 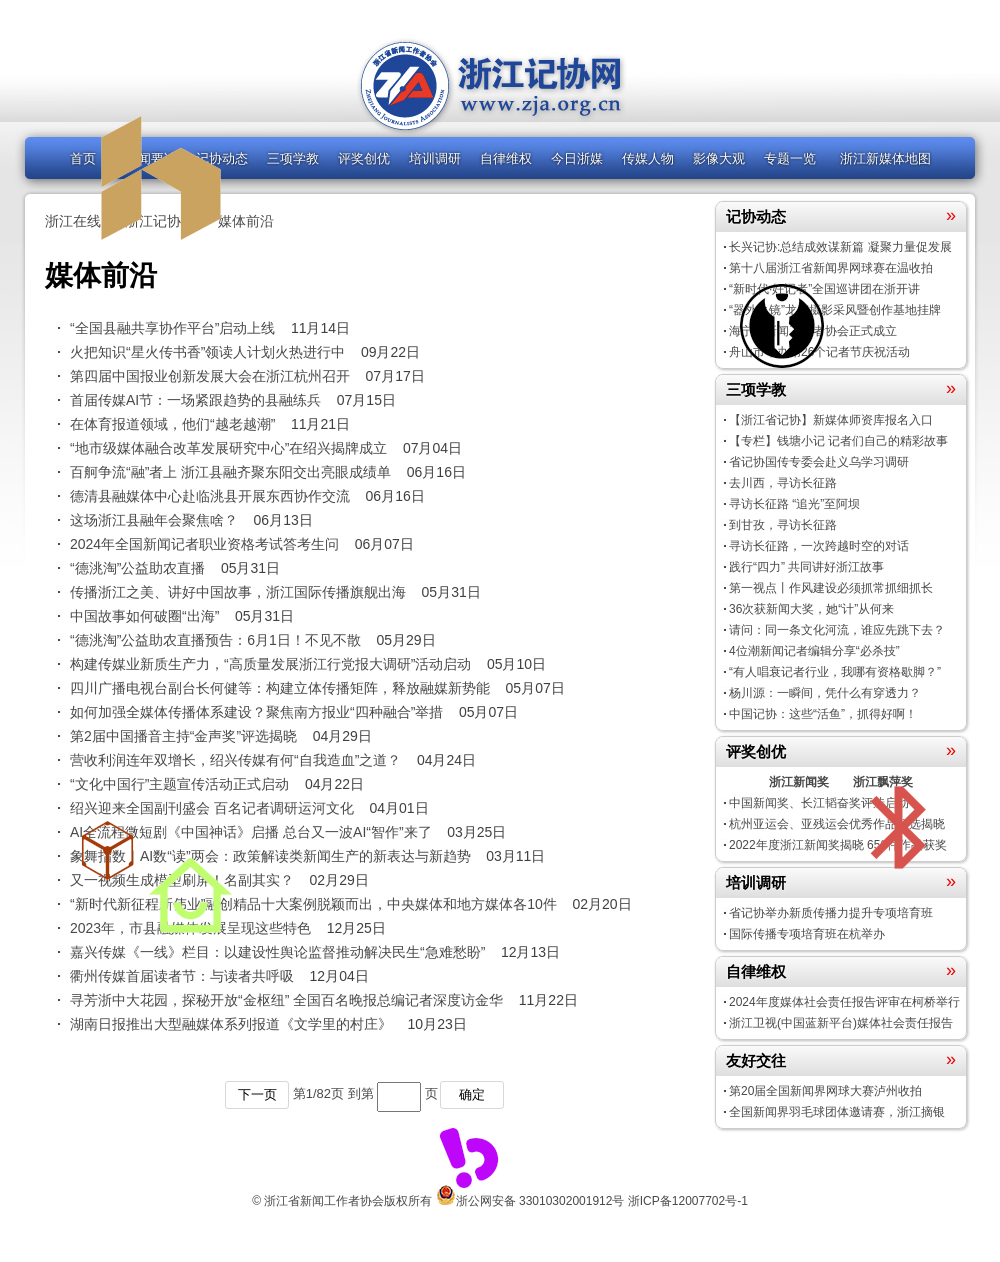 What do you see at coordinates (898, 827) in the screenshot?
I see `toggle bluetooth connectivity` at bounding box center [898, 827].